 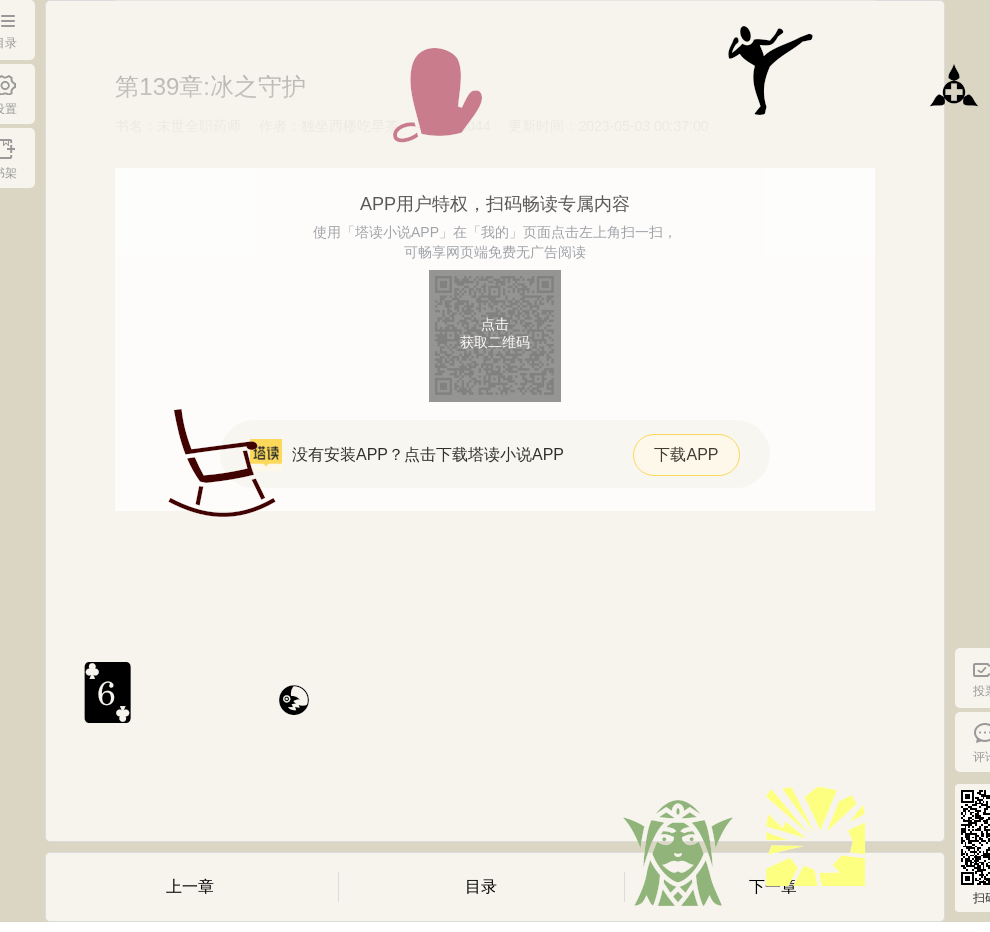 What do you see at coordinates (107, 692) in the screenshot?
I see `six of clubs playing card` at bounding box center [107, 692].